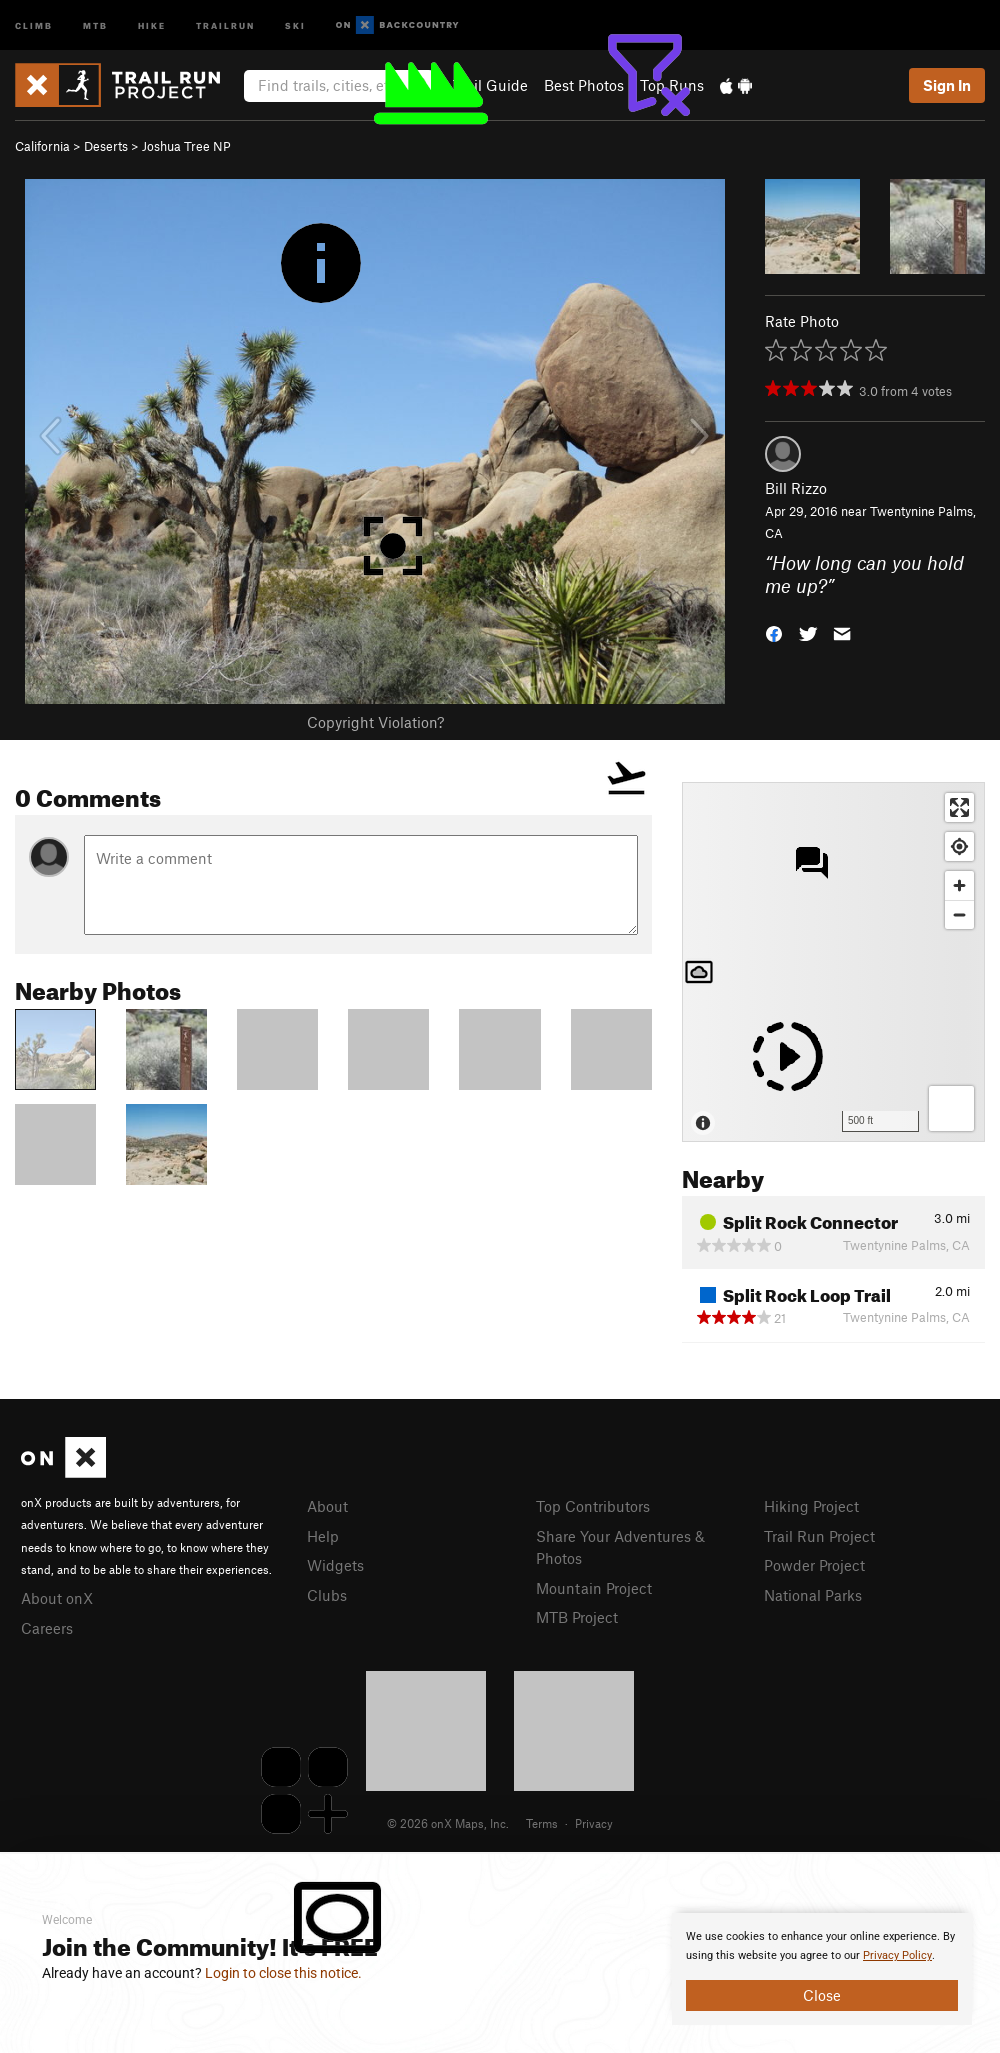  Describe the element at coordinates (626, 777) in the screenshot. I see `view flight departure information` at that location.